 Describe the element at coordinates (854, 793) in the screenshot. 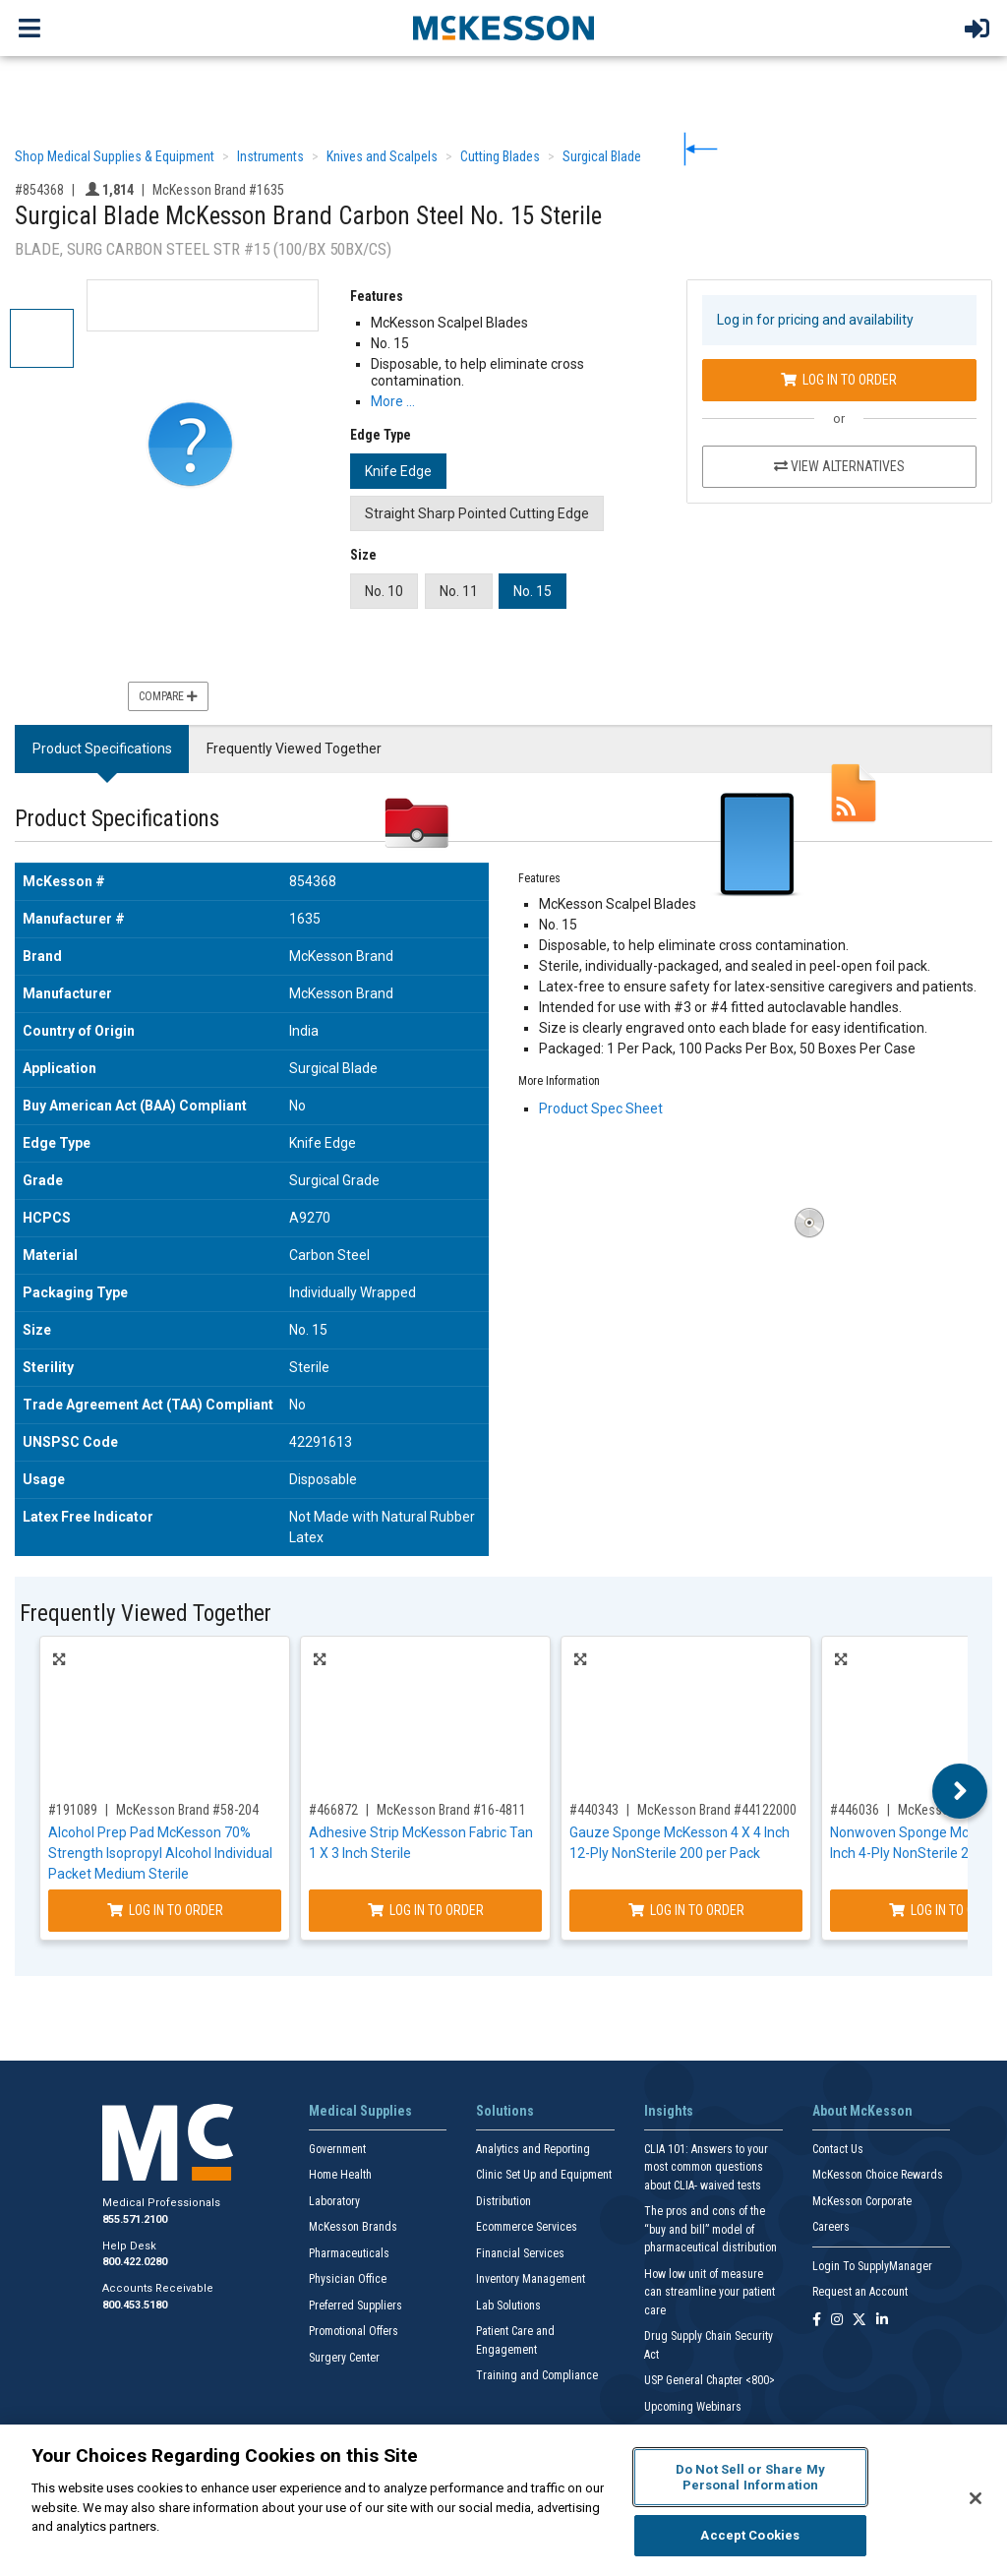

I see `an RSS or XML feed file` at that location.